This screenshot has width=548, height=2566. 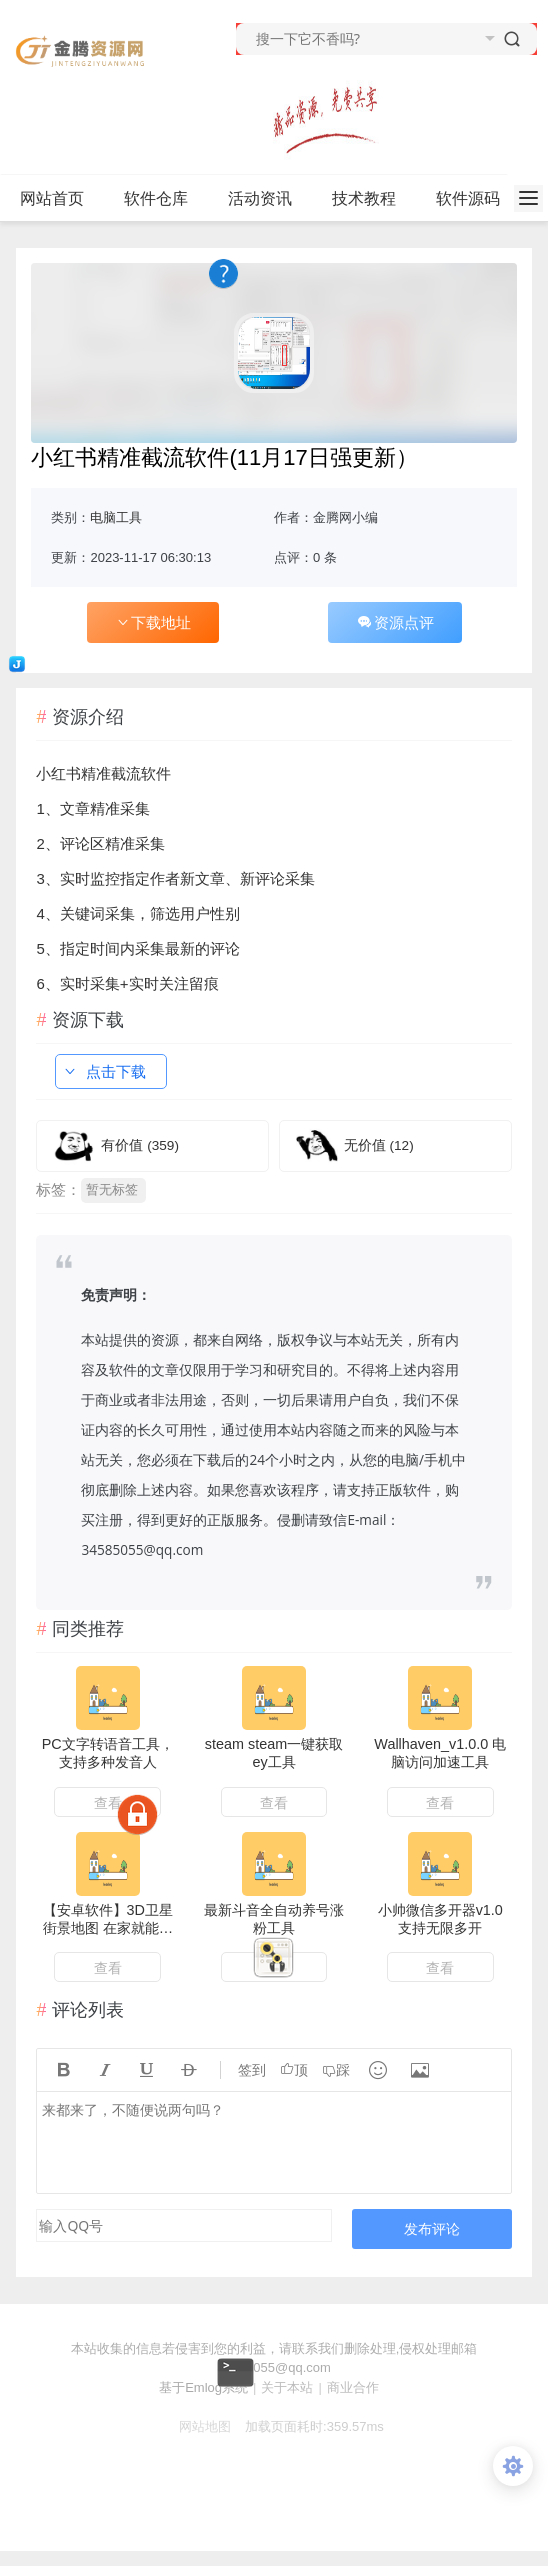 I want to click on brightness settings are locked, so click(x=137, y=1814).